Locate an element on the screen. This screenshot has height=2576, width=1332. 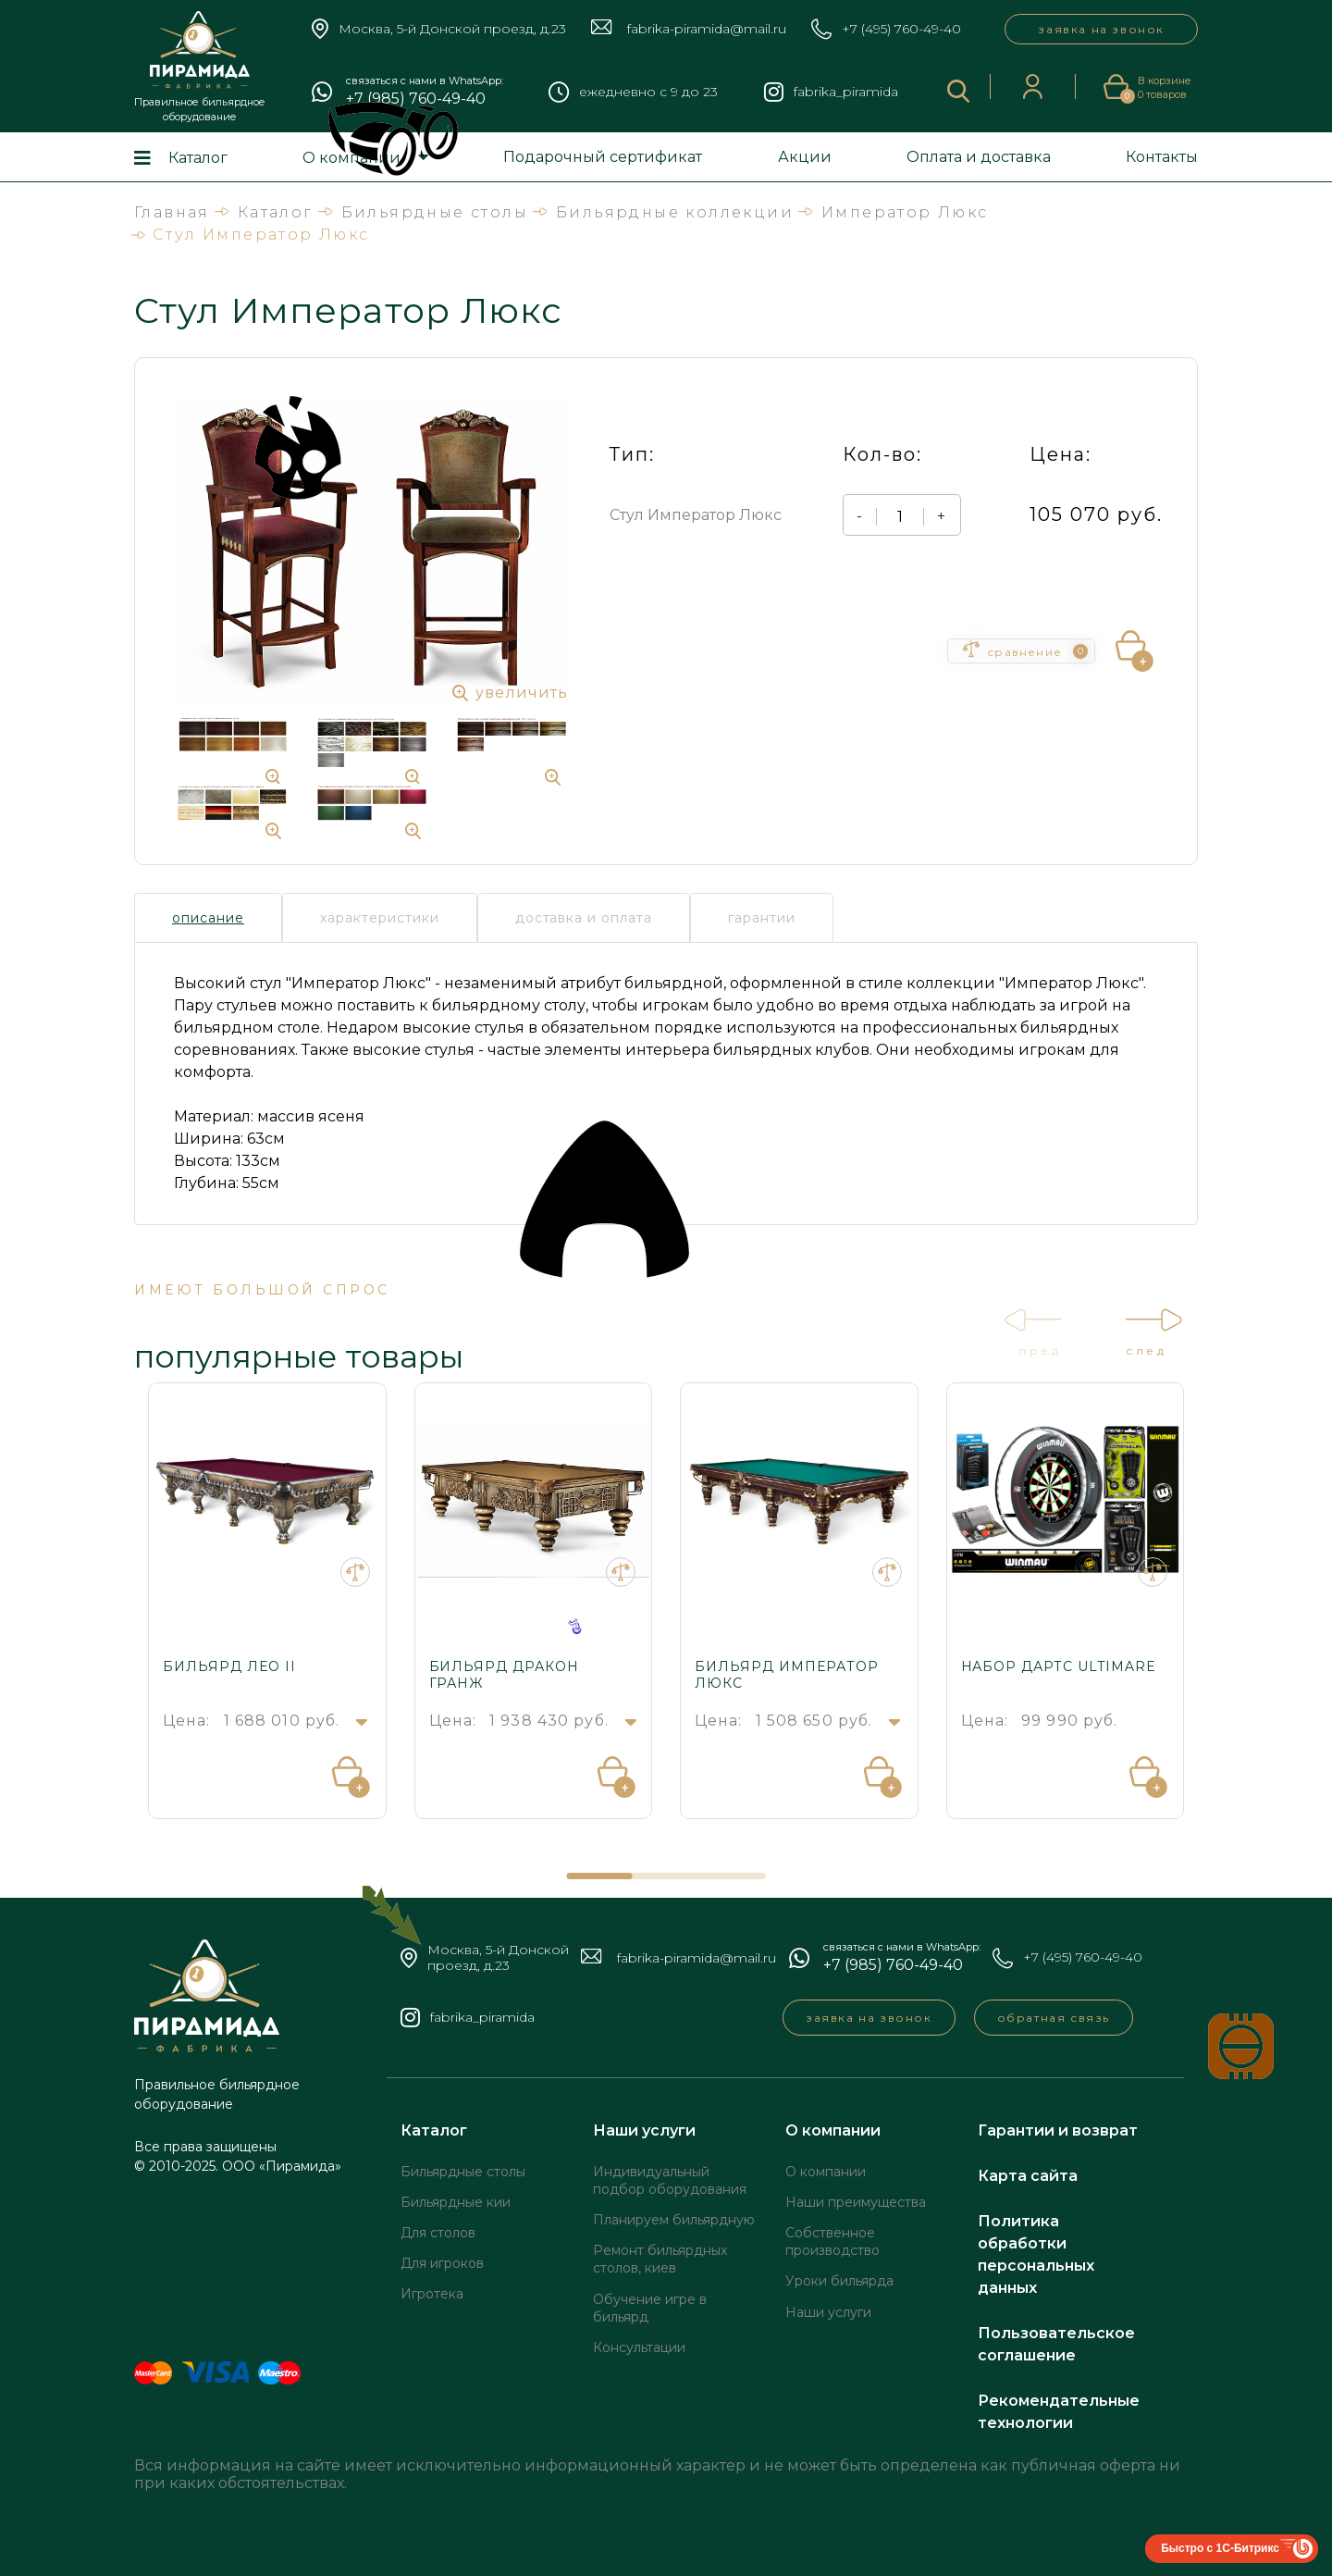
represents a microchip or processor component is located at coordinates (1240, 2046).